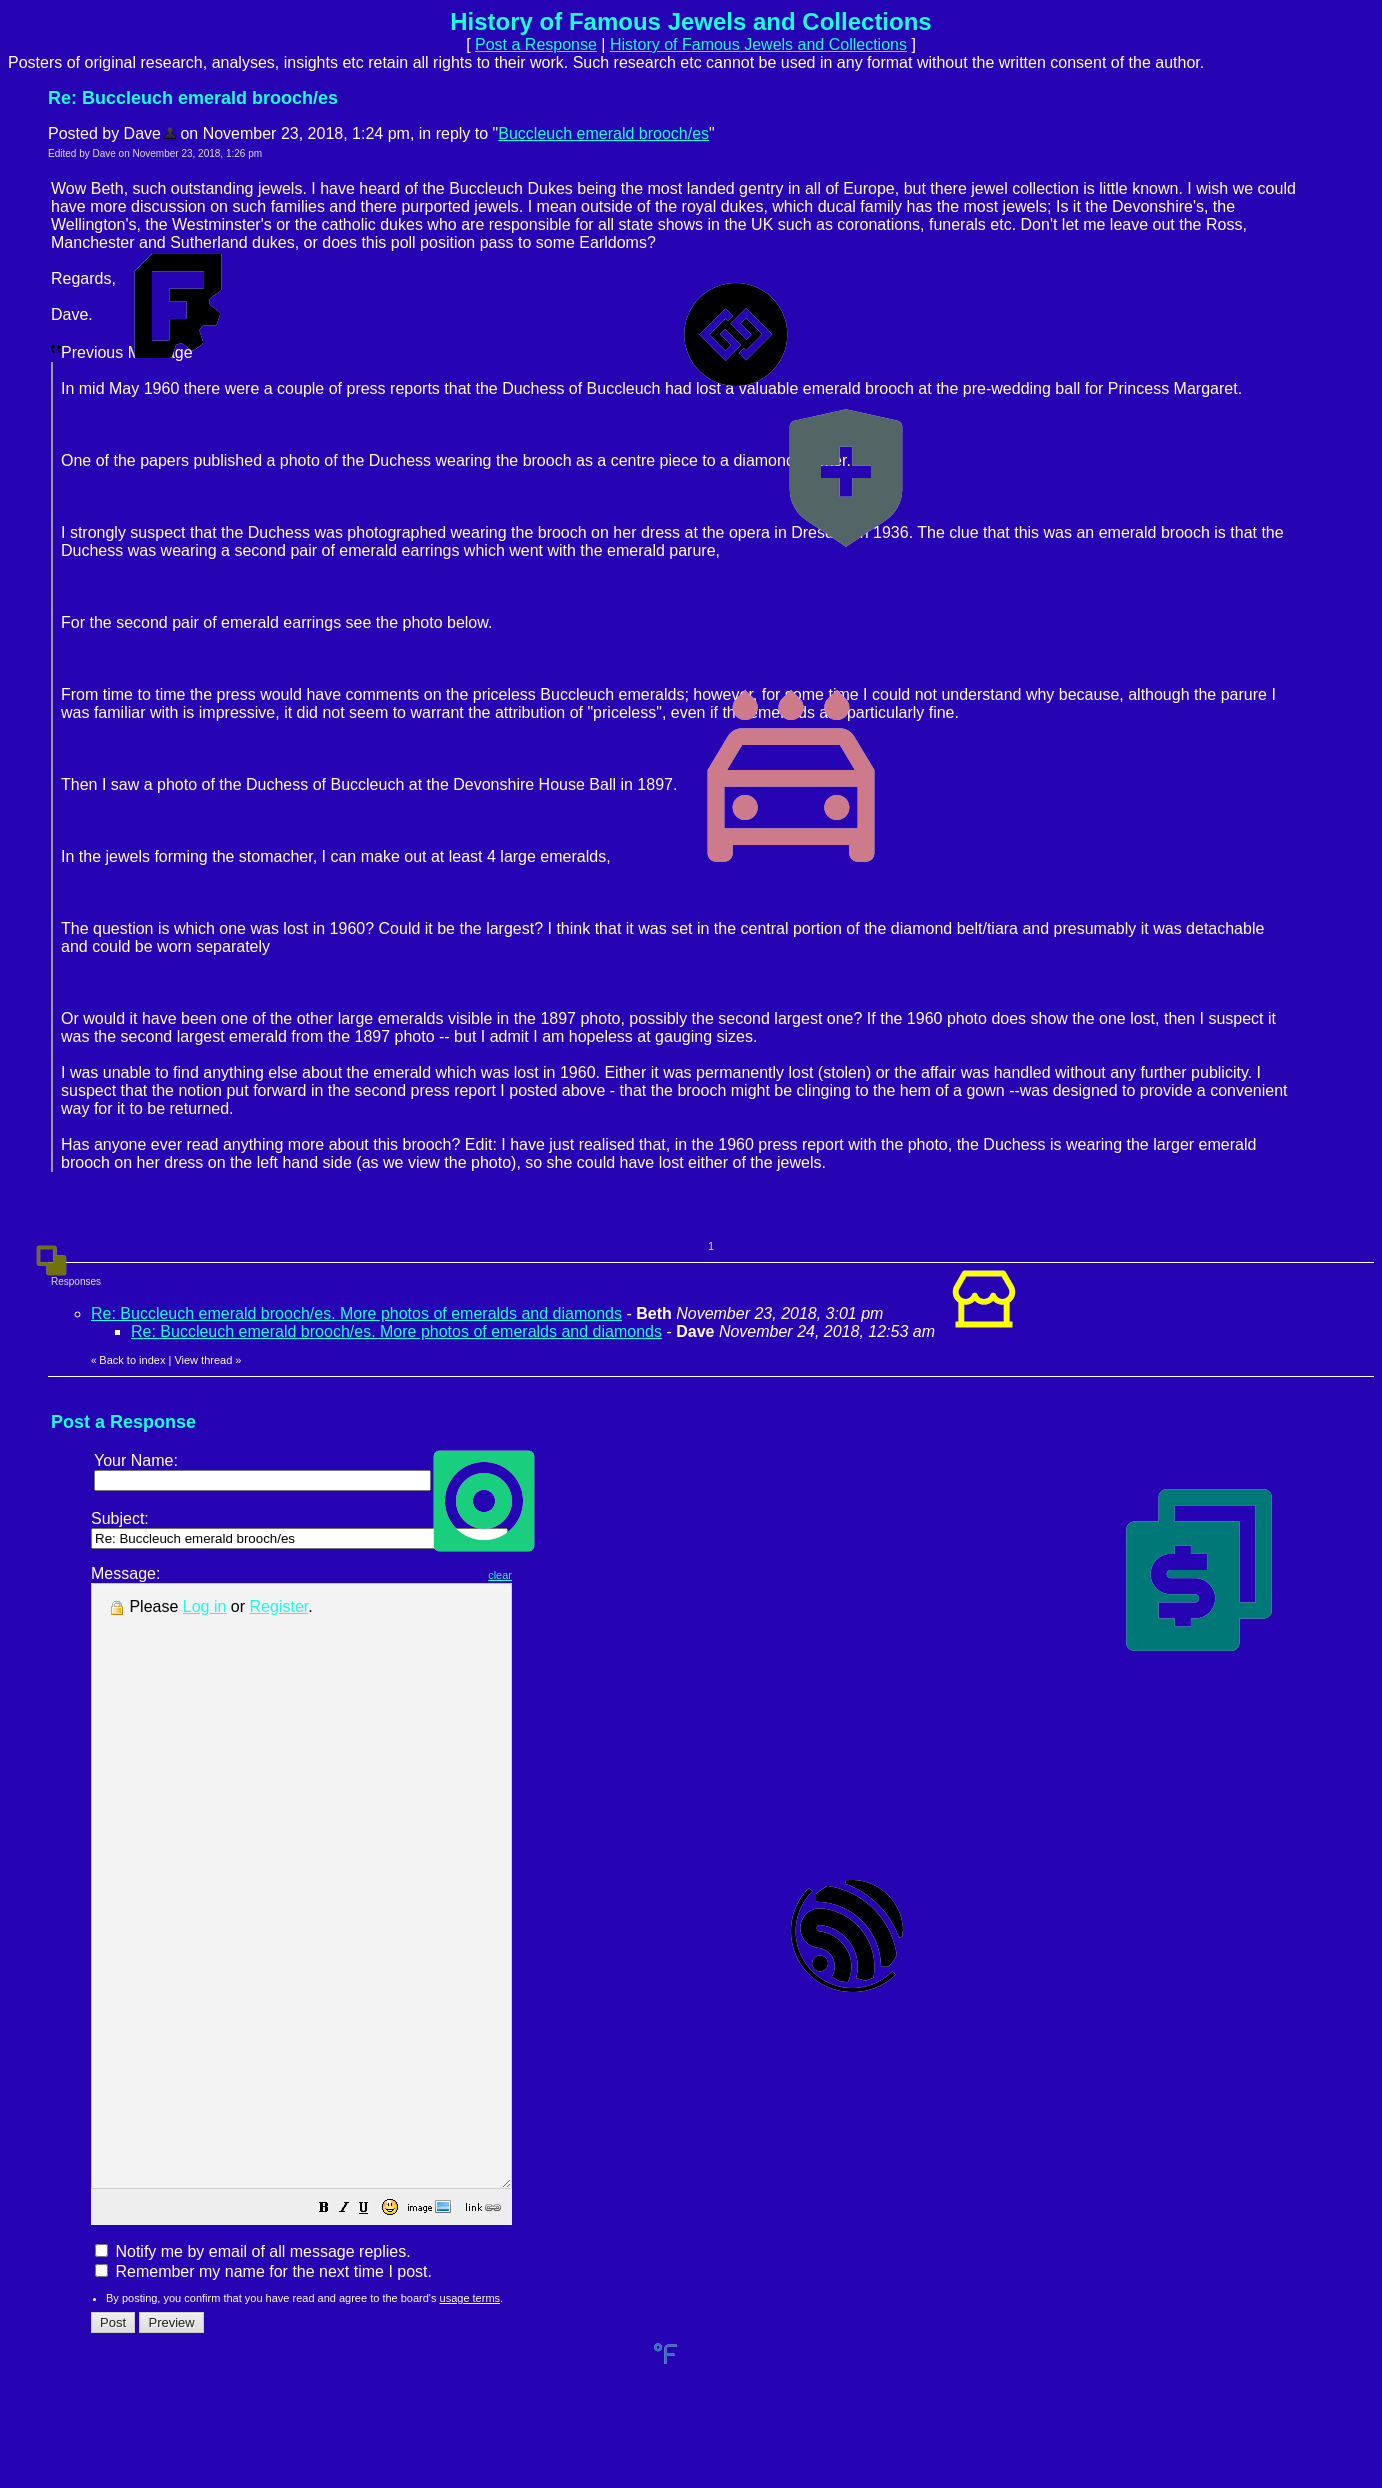  Describe the element at coordinates (51, 1260) in the screenshot. I see `bring selected object forward one layer` at that location.